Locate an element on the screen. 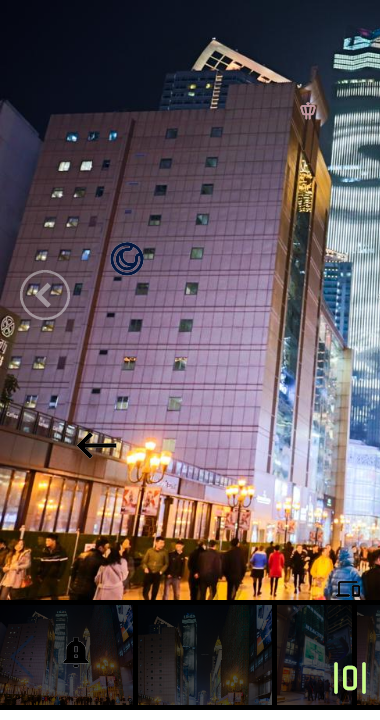 This screenshot has width=380, height=720. distribute layers evenly in vertical space is located at coordinates (350, 678).